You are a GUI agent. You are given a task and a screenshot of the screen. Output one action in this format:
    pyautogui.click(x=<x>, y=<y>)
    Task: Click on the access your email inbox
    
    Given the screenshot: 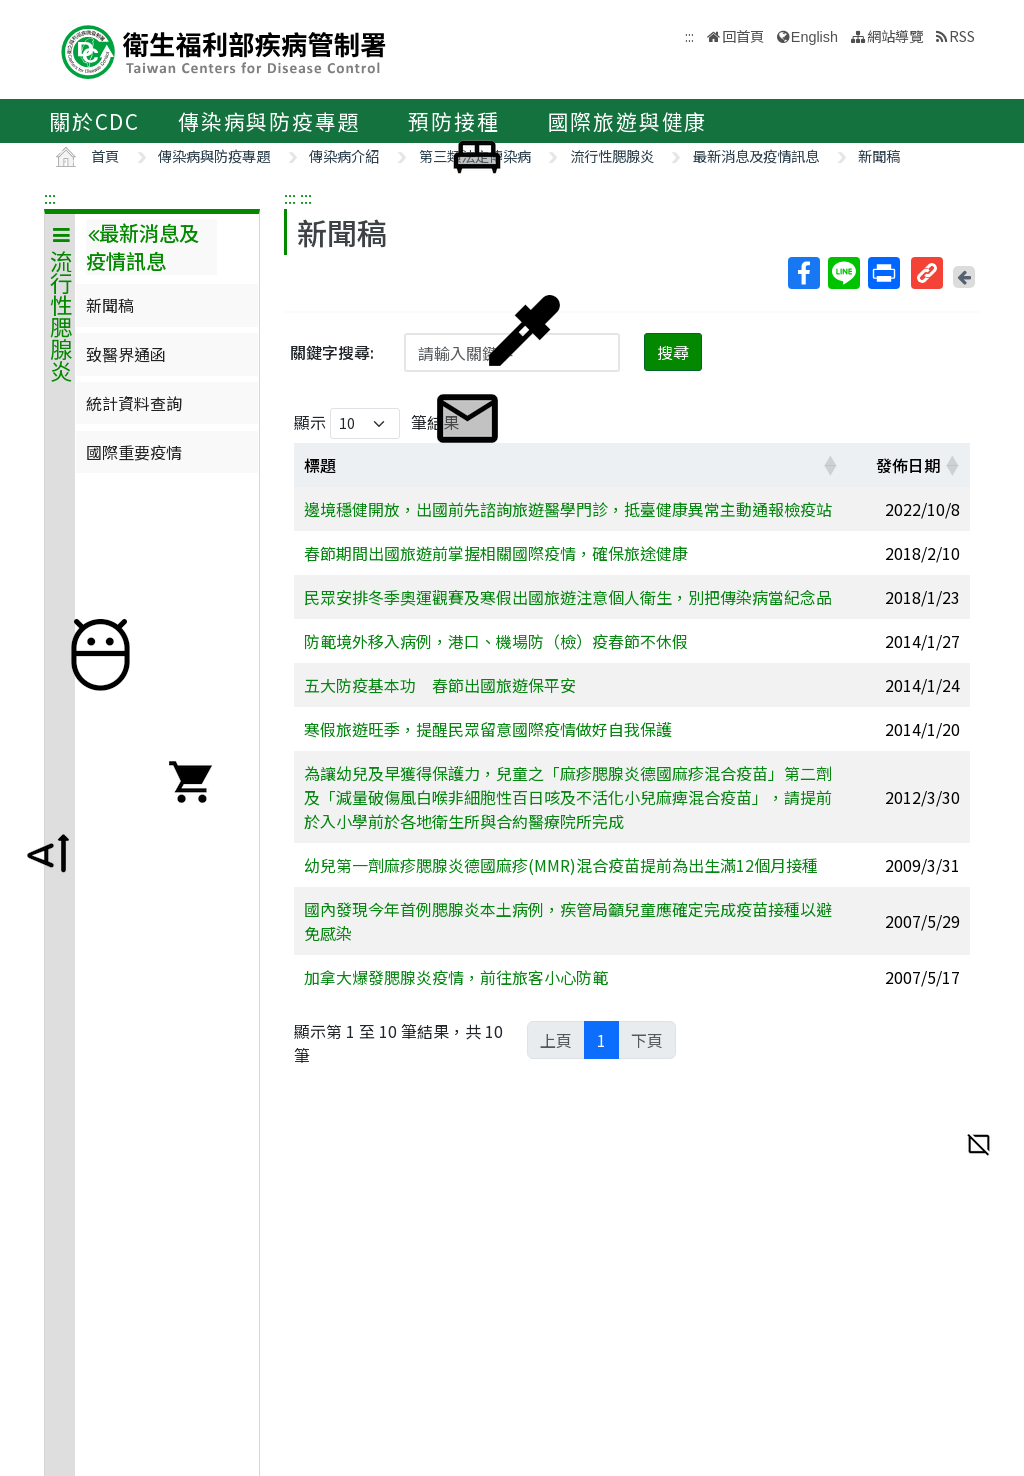 What is the action you would take?
    pyautogui.click(x=467, y=418)
    